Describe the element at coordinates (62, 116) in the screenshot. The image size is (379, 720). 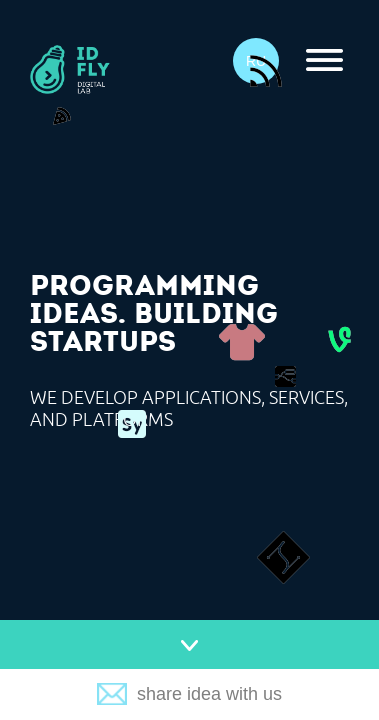
I see `browse food delivery options` at that location.